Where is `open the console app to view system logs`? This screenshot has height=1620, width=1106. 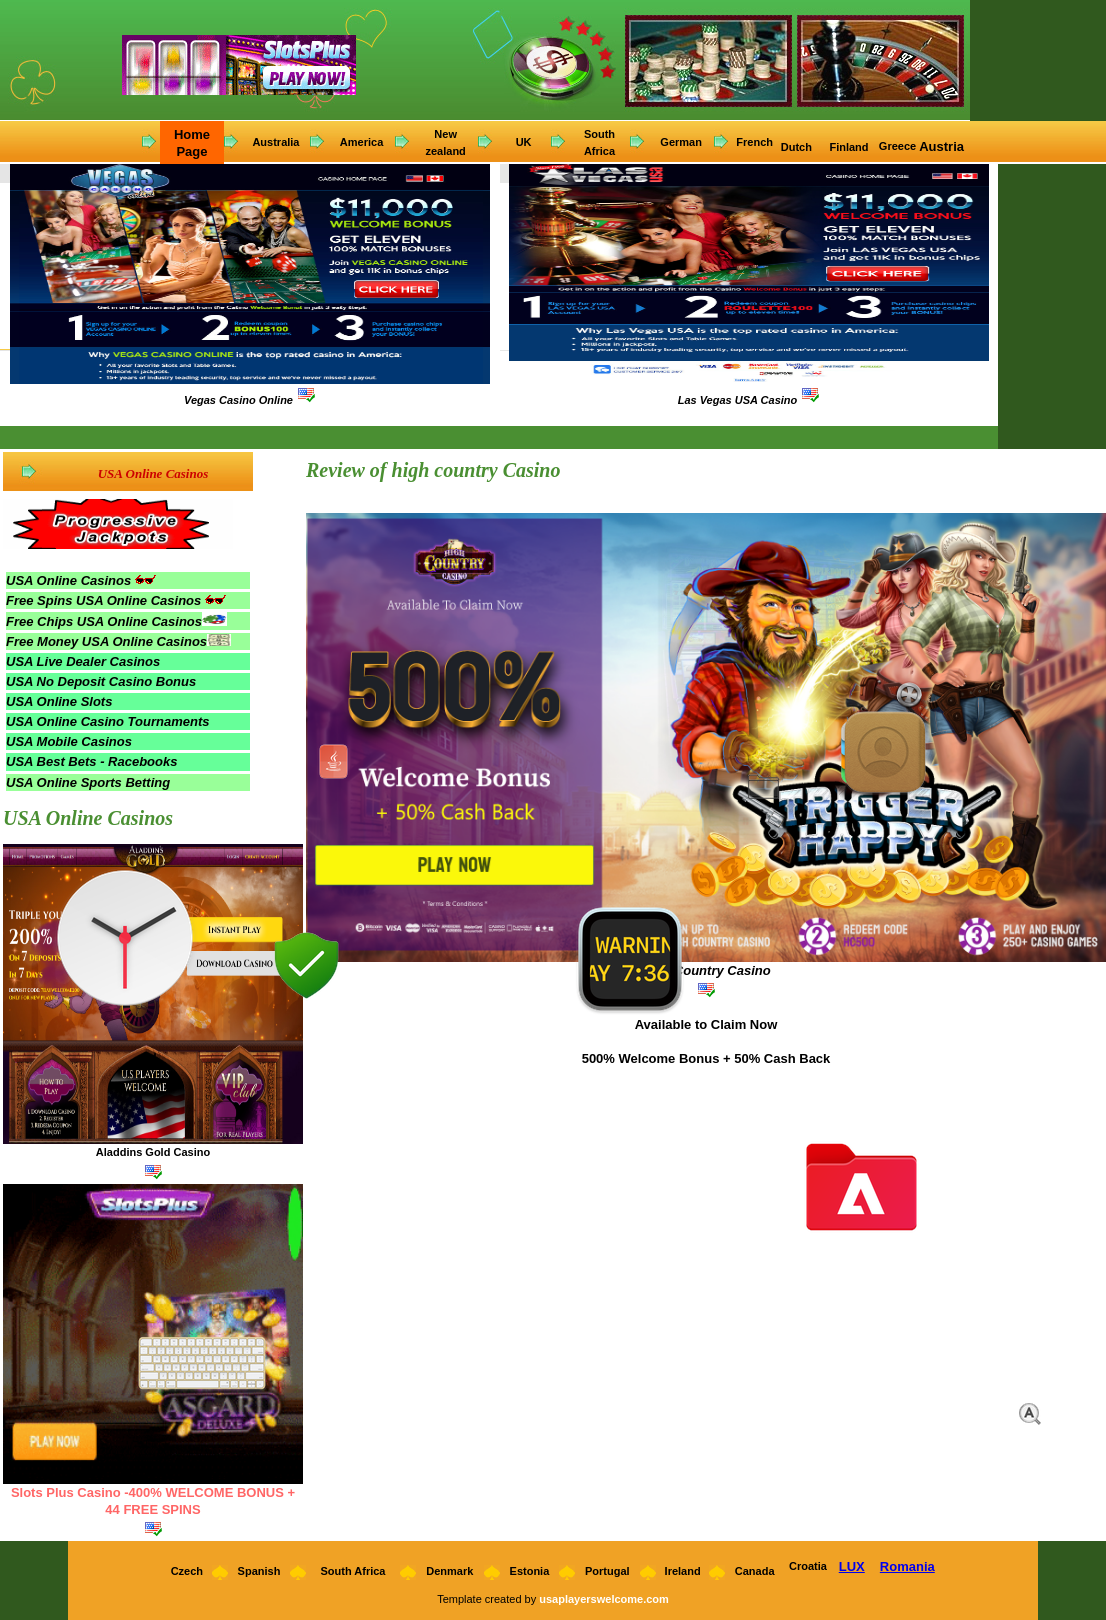
open the console app to view system logs is located at coordinates (630, 959).